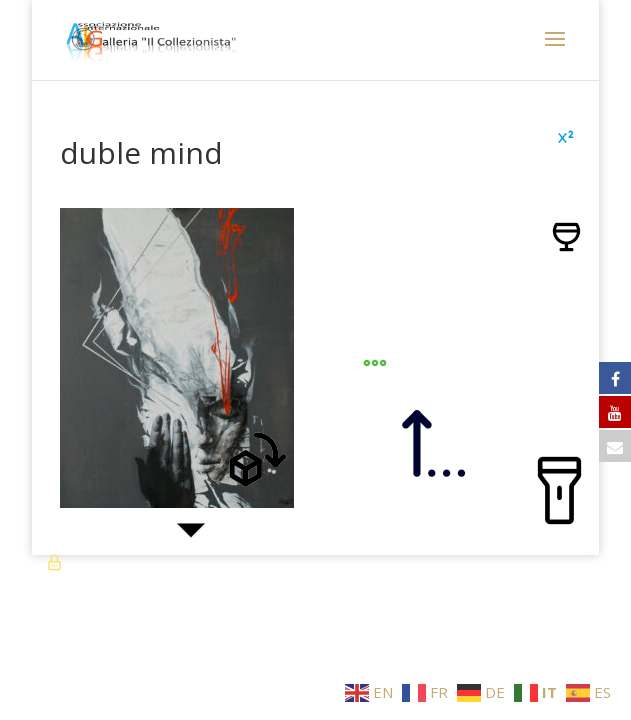  What do you see at coordinates (435, 443) in the screenshot?
I see `represents the y-axis in a chart or graph` at bounding box center [435, 443].